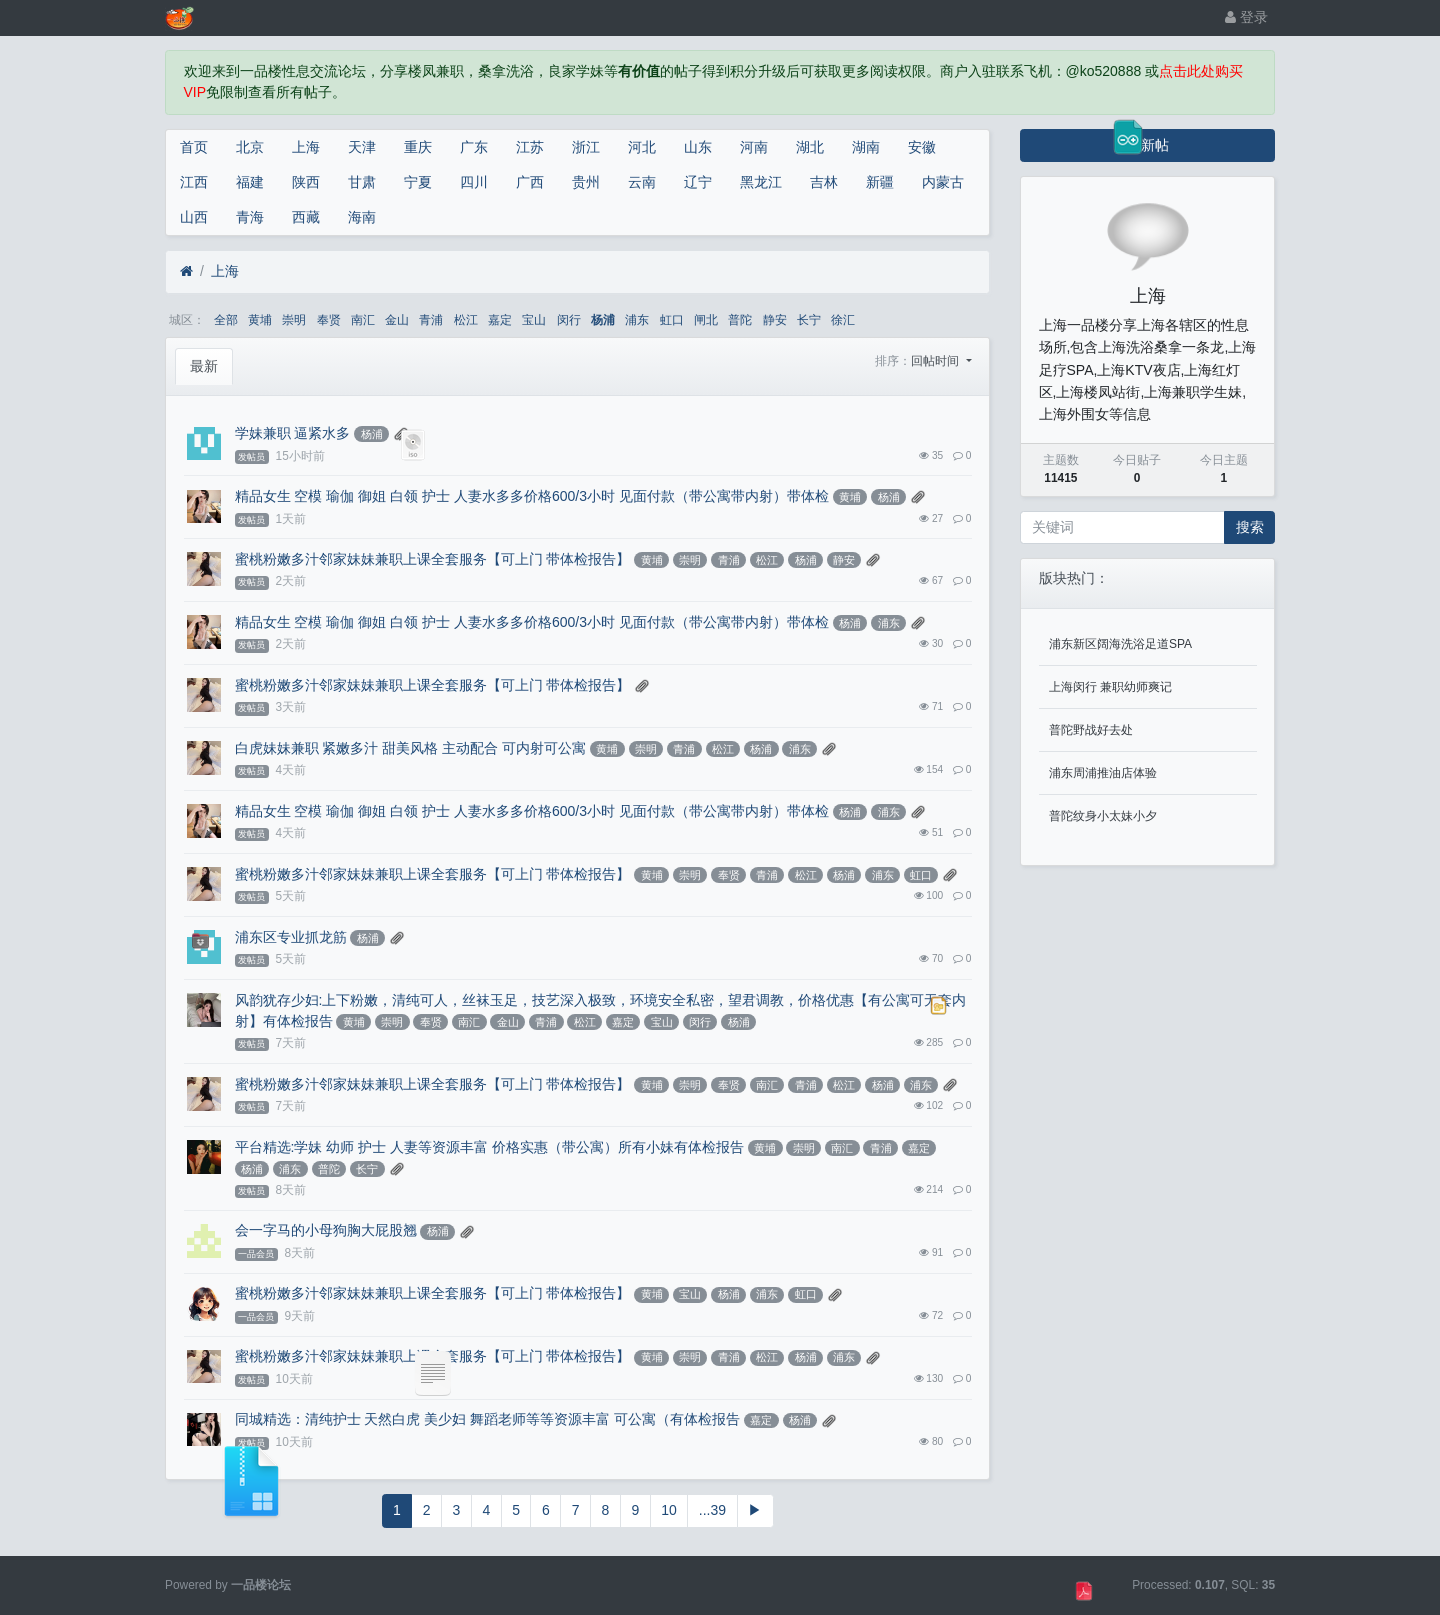 This screenshot has height=1615, width=1440. Describe the element at coordinates (1128, 137) in the screenshot. I see `arduino source code file` at that location.